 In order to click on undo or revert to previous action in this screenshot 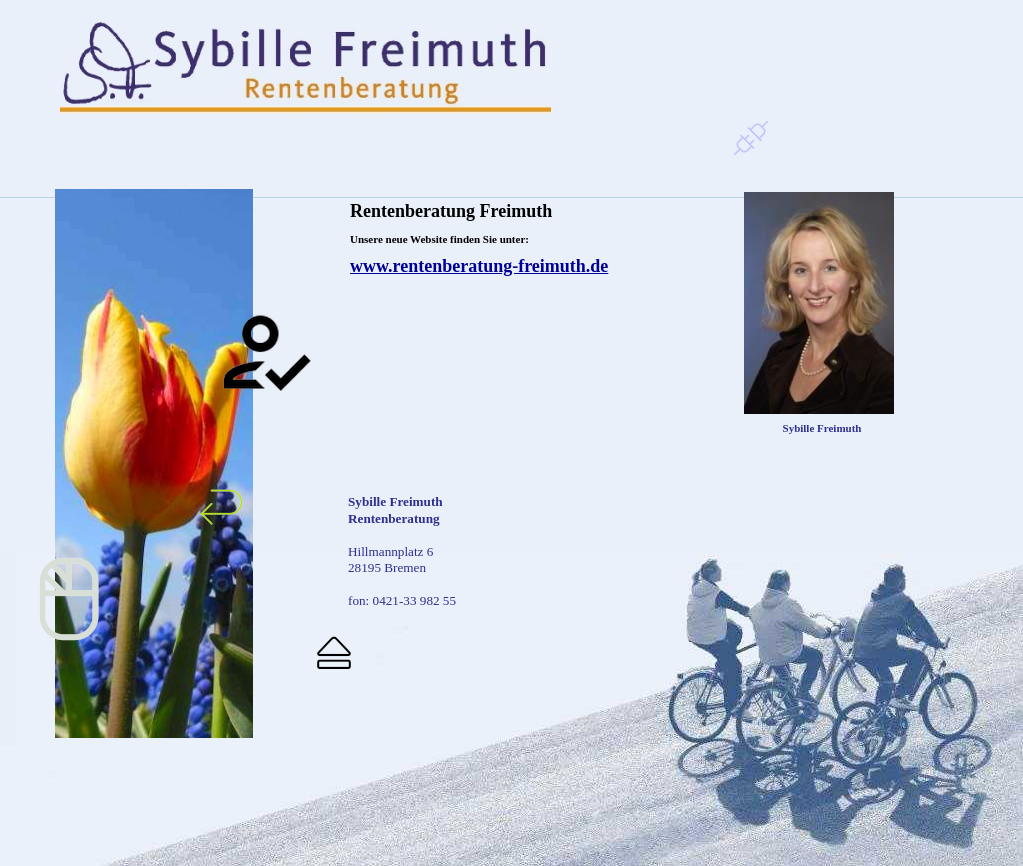, I will do `click(221, 505)`.